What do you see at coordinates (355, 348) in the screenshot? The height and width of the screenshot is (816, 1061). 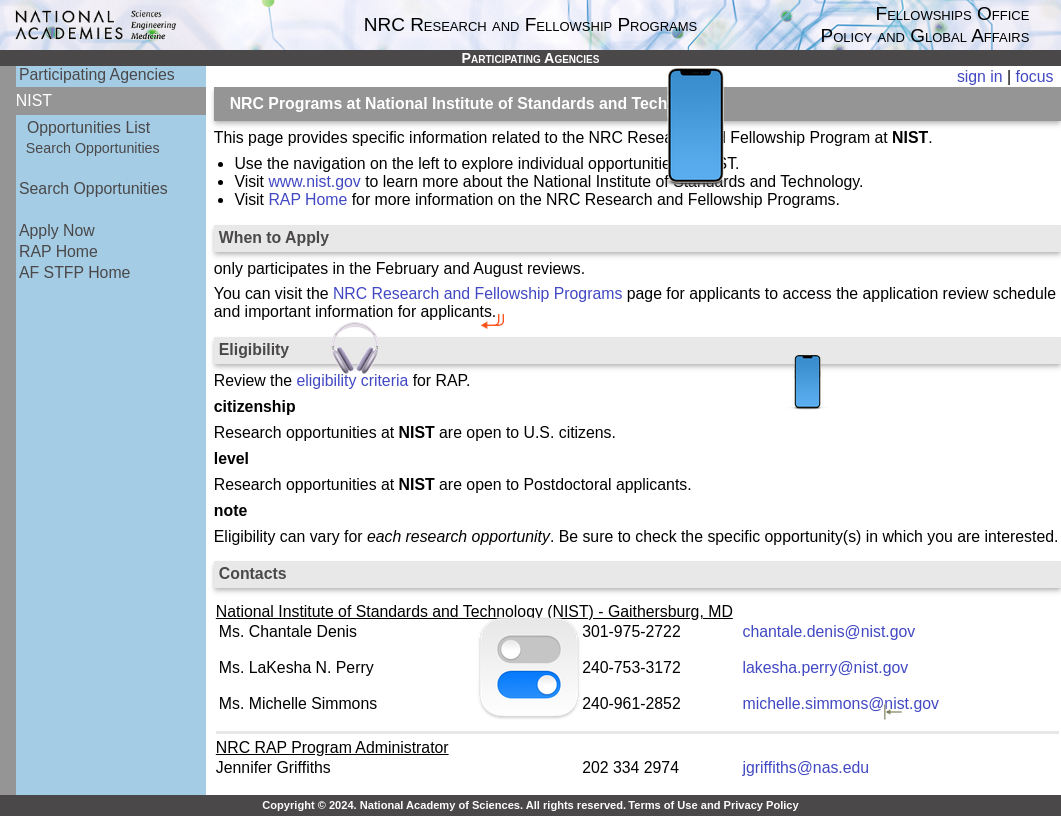 I see `indicates connected bluetooth headphones` at bounding box center [355, 348].